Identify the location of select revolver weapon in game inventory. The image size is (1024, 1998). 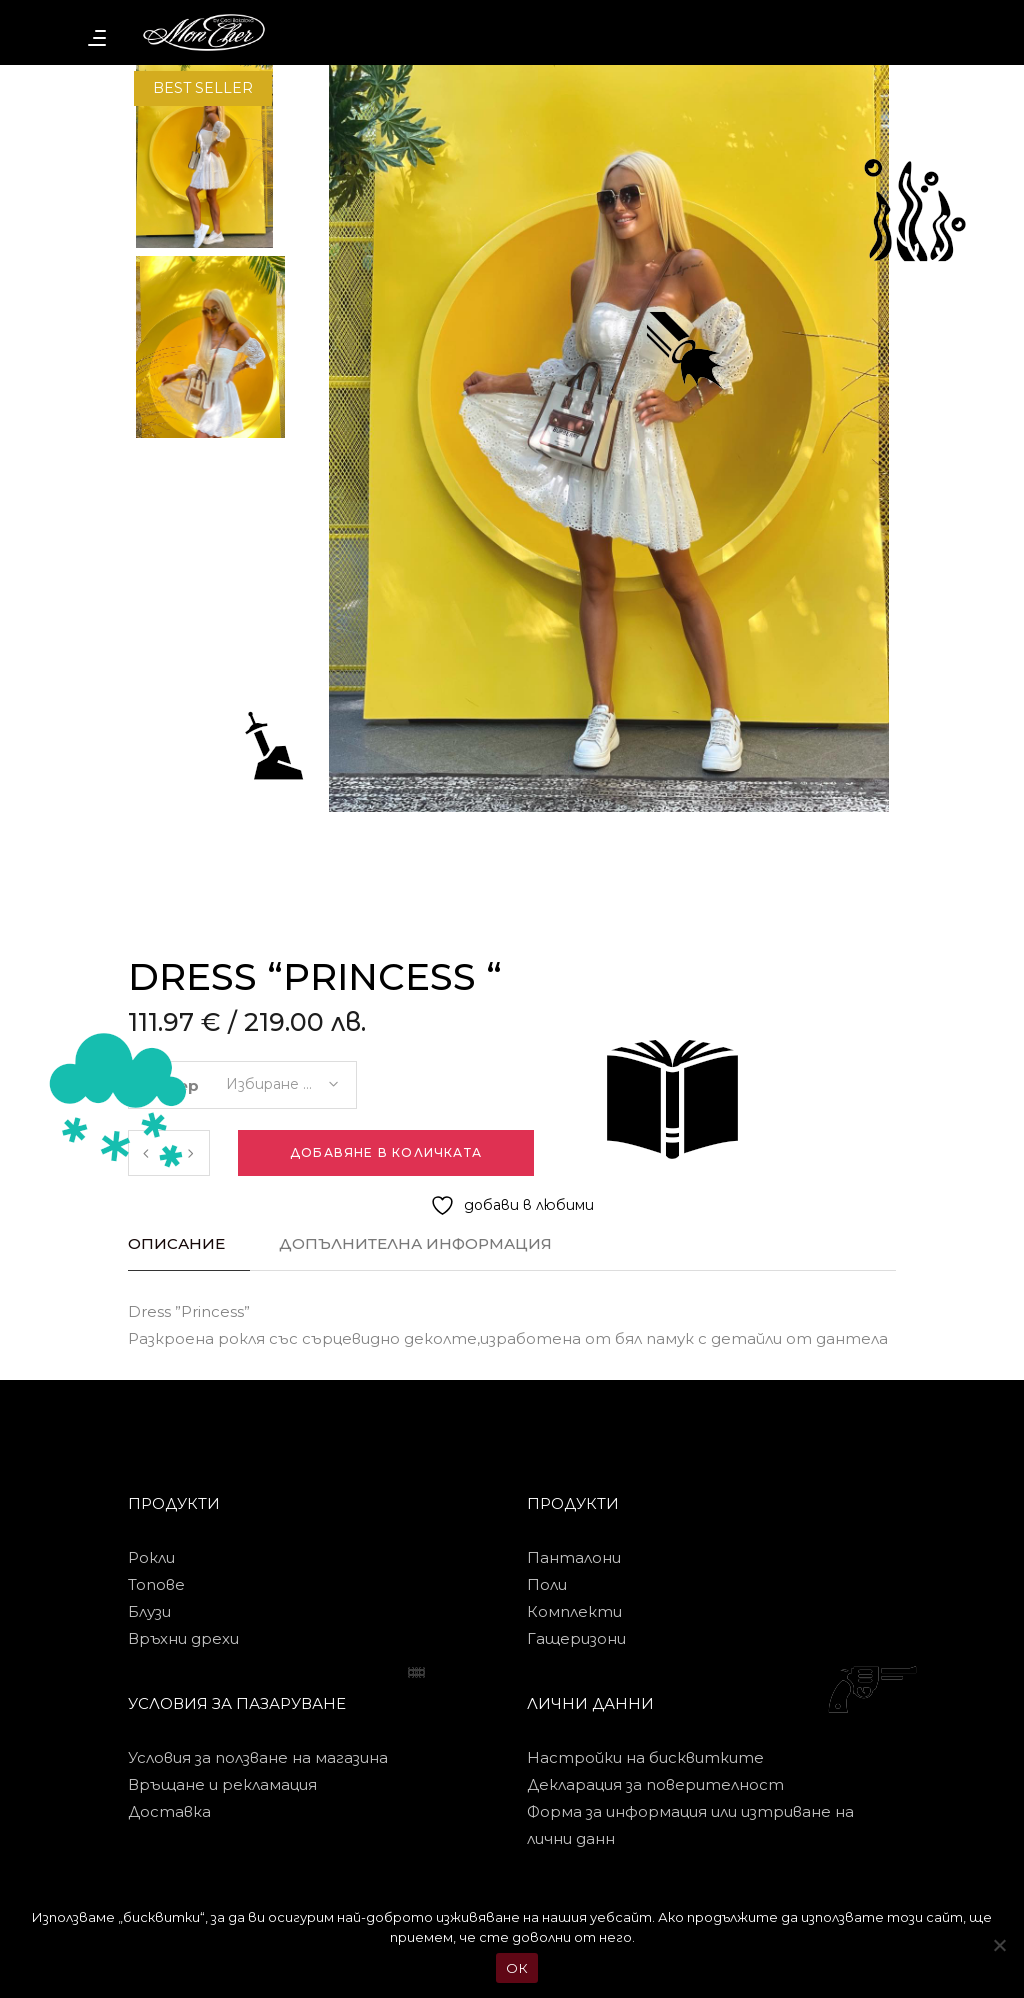
(872, 1689).